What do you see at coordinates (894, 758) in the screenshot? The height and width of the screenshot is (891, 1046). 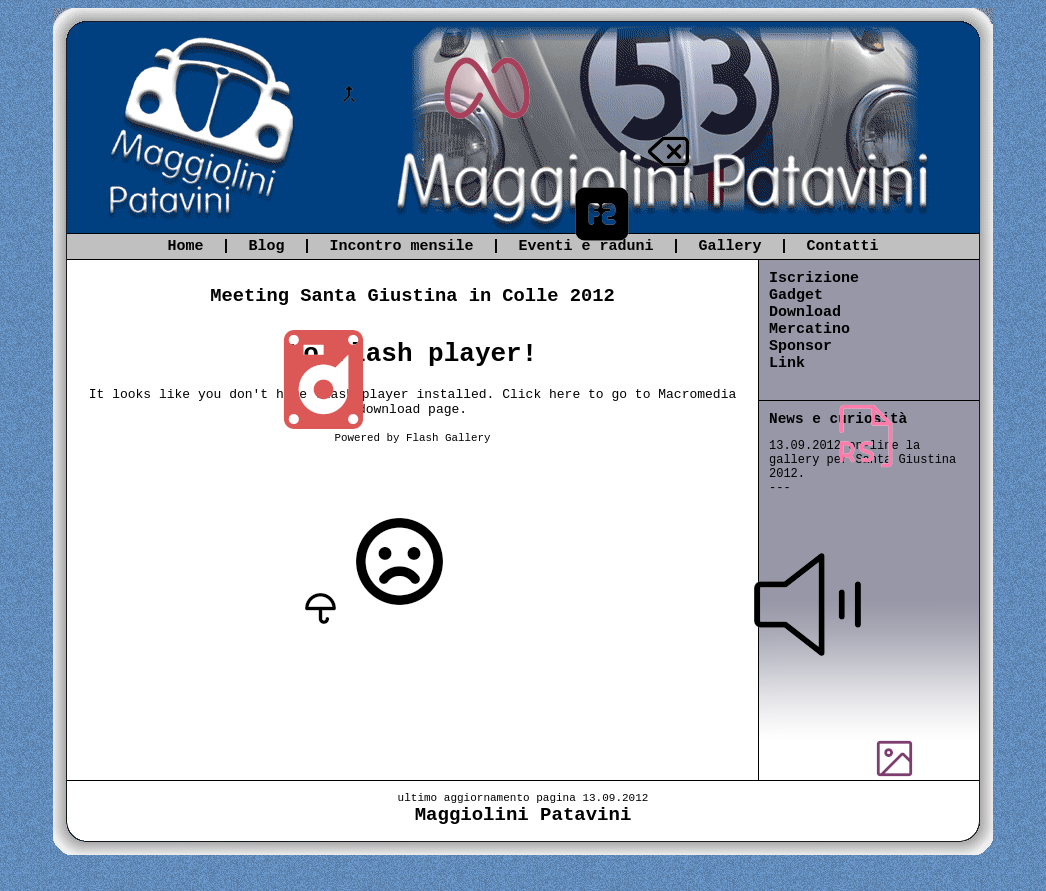 I see `view image or photo` at bounding box center [894, 758].